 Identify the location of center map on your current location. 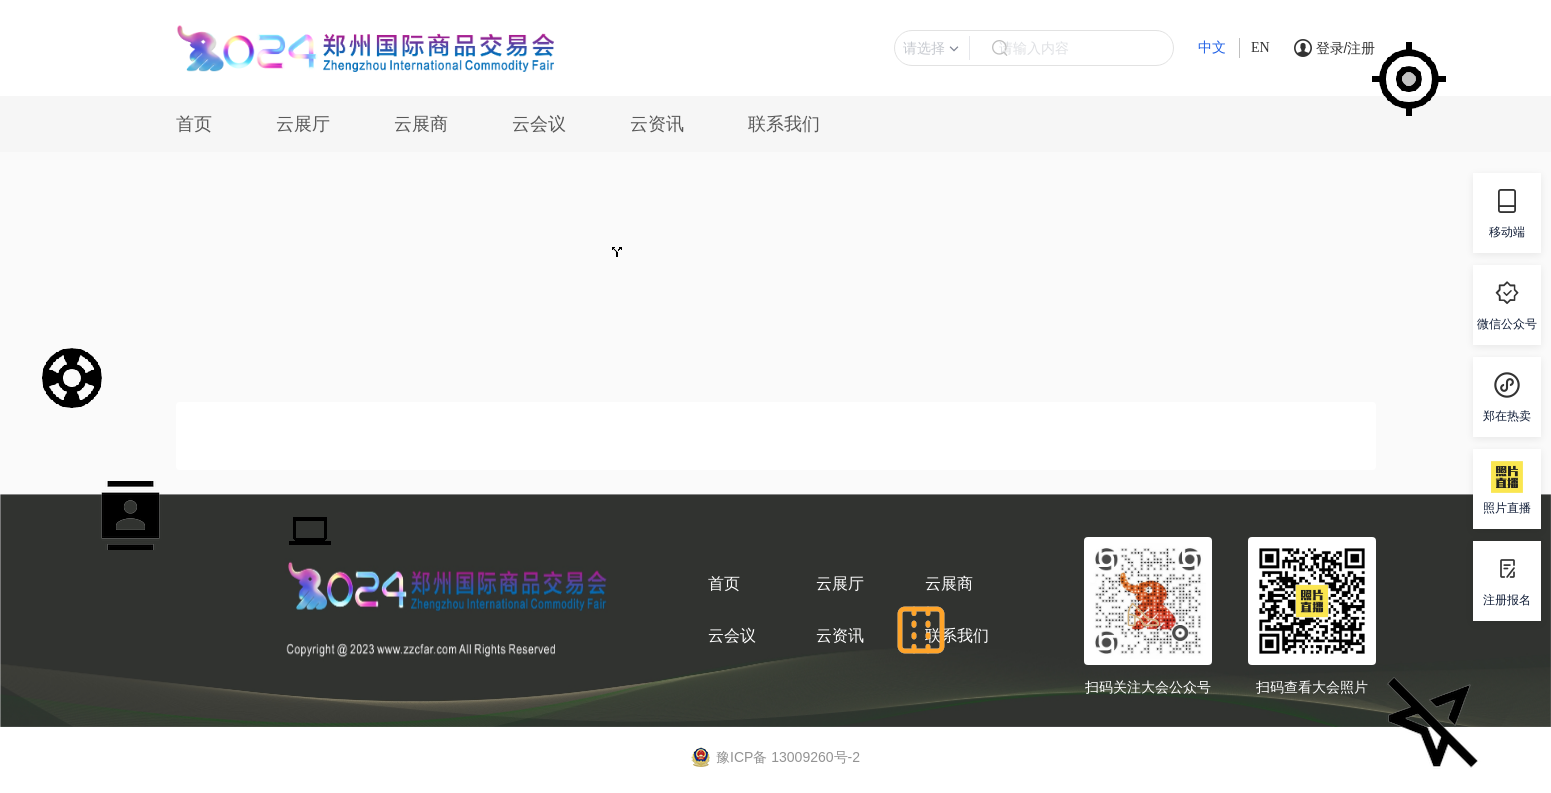
(1409, 79).